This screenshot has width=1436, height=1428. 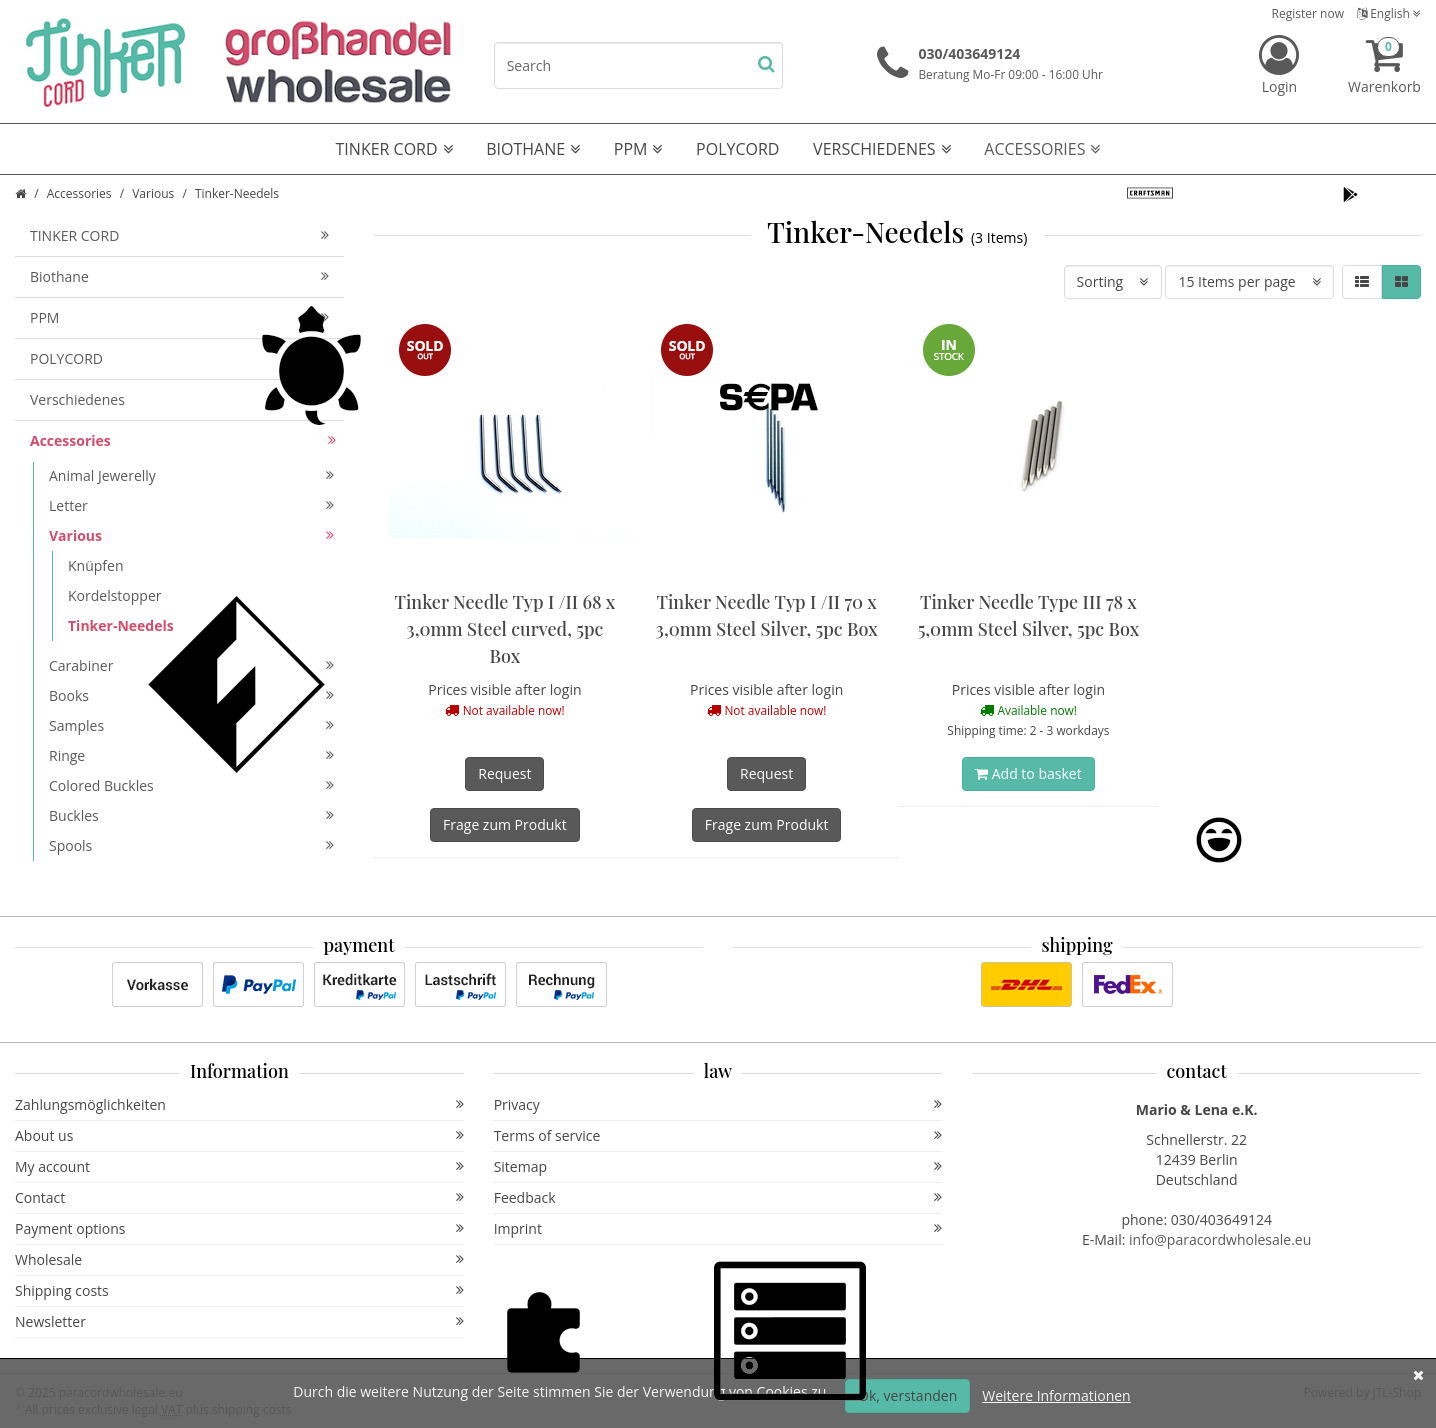 I want to click on openmediavault network-attached storage application, so click(x=790, y=1331).